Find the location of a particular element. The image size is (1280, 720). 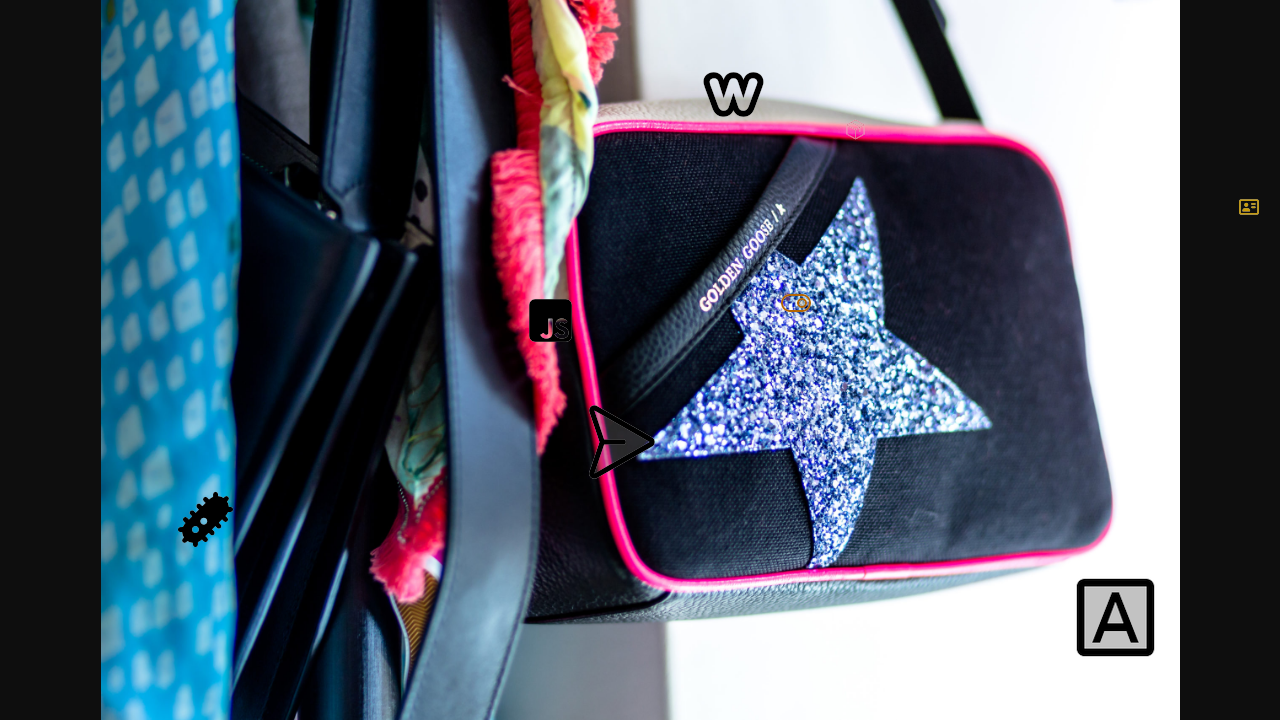

send message is located at coordinates (618, 442).